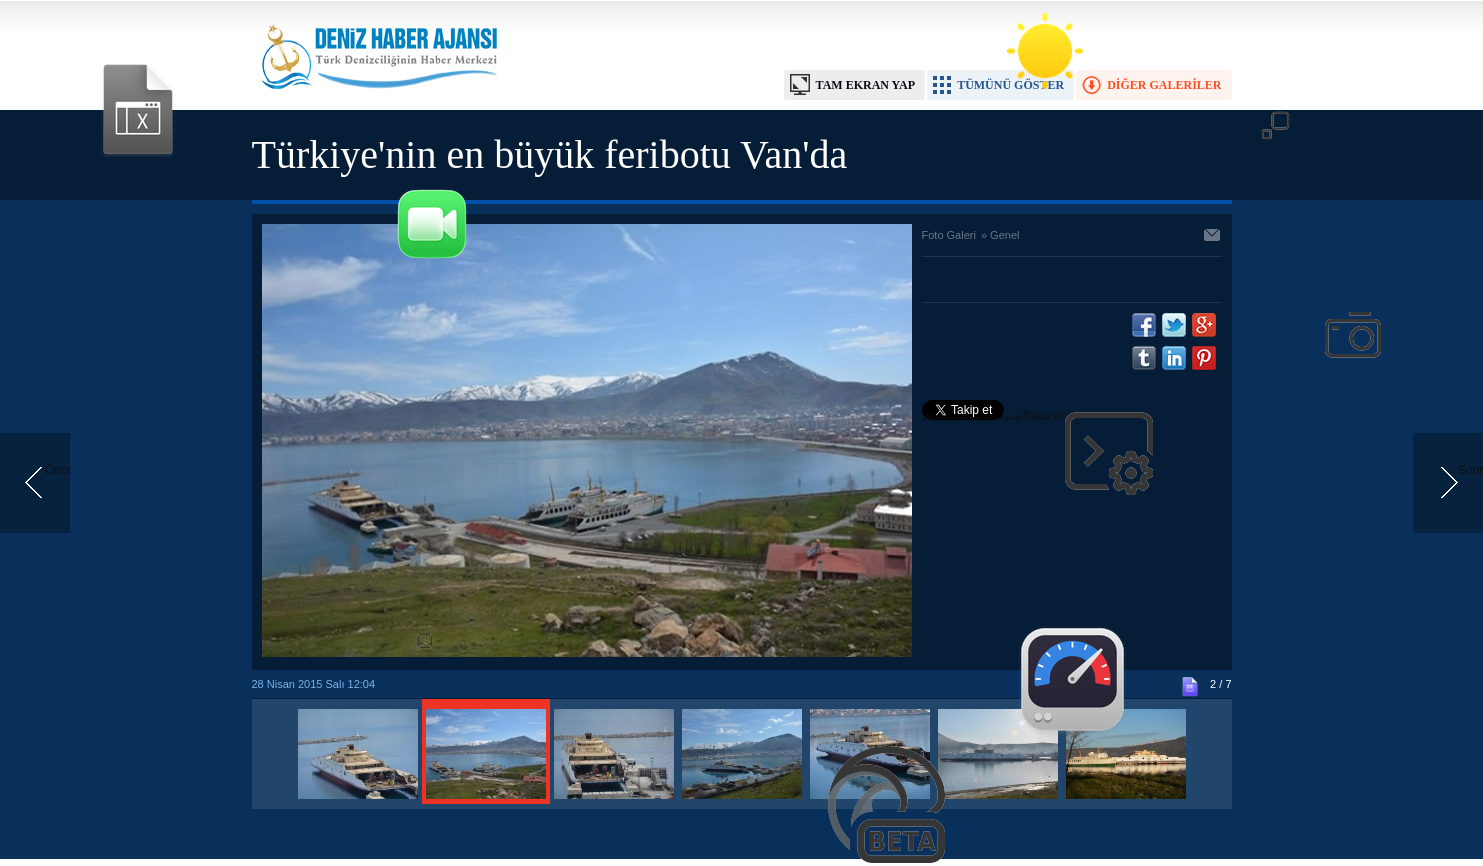 This screenshot has width=1483, height=866. What do you see at coordinates (1353, 333) in the screenshot?
I see `take a photo` at bounding box center [1353, 333].